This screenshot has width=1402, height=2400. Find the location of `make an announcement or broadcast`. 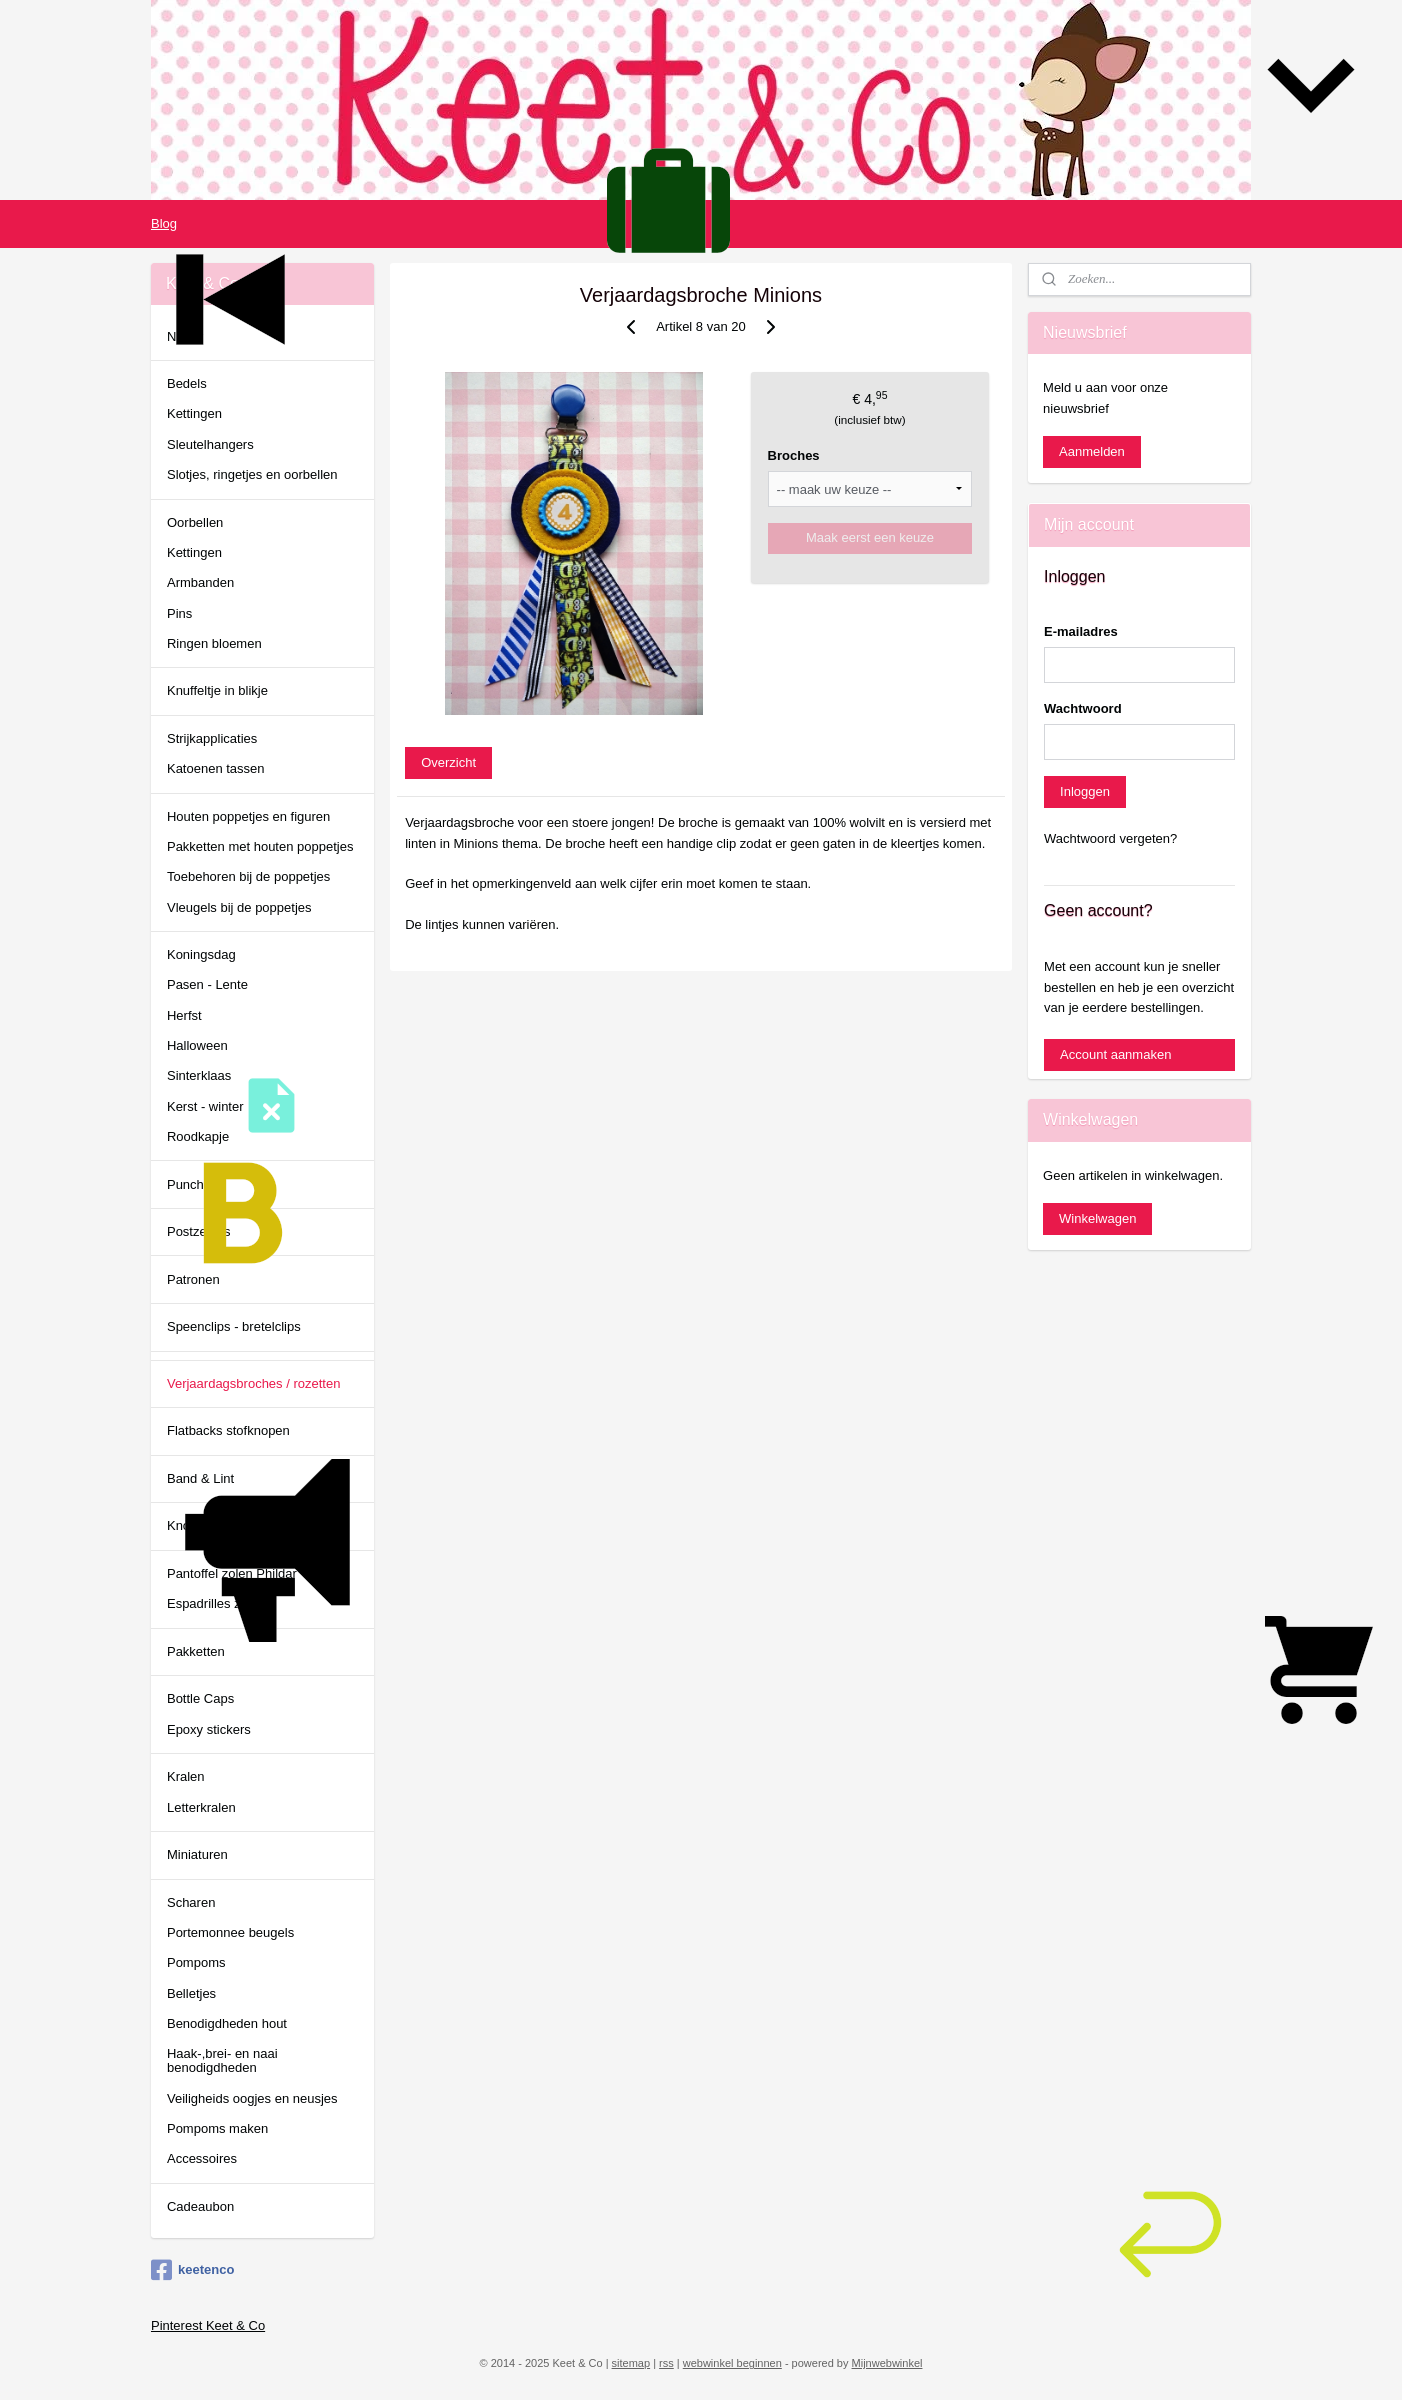

make an announcement or broadcast is located at coordinates (267, 1550).